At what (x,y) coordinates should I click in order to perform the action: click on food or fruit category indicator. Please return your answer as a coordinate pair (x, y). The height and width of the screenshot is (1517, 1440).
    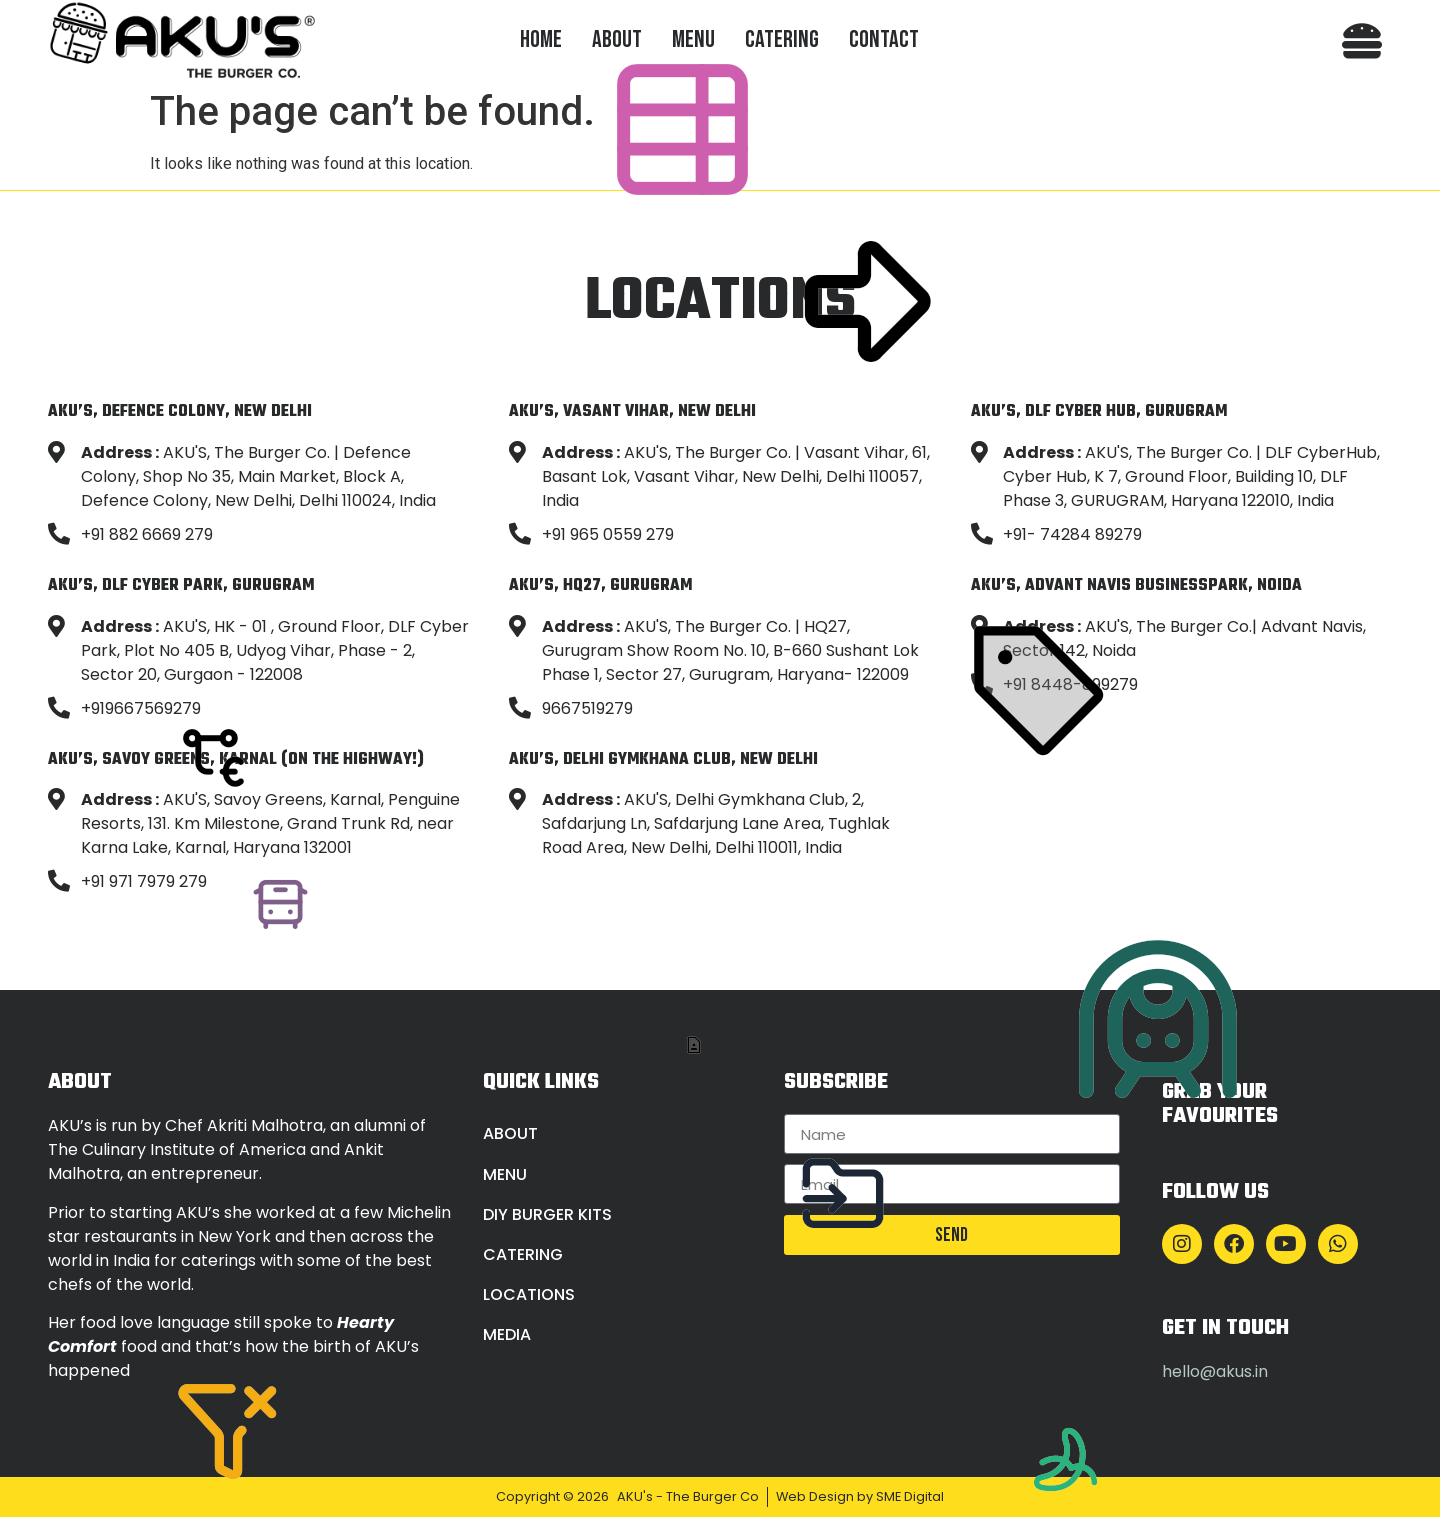
    Looking at the image, I should click on (1065, 1459).